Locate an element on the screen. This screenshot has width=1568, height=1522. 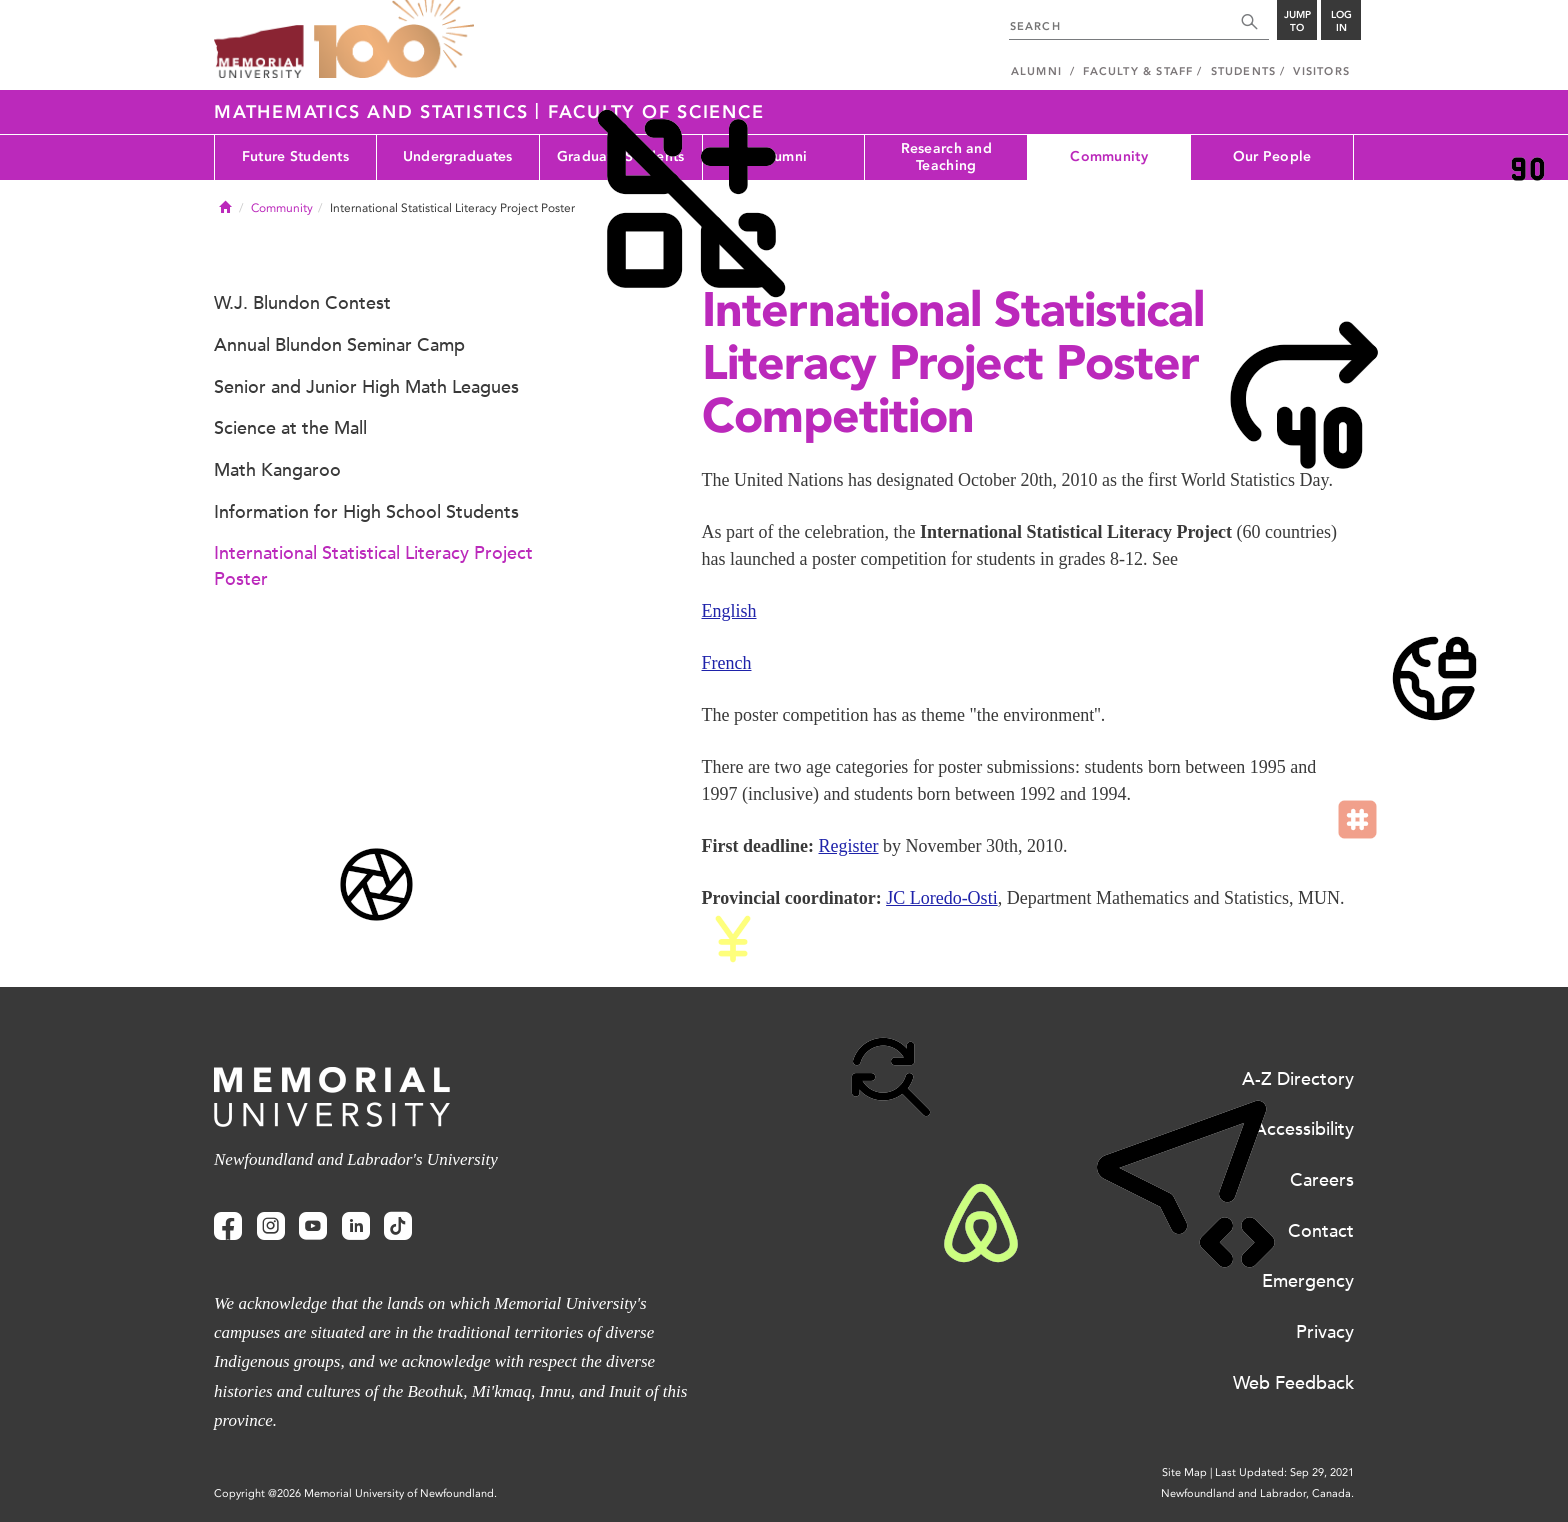
open the Airbnb app or website is located at coordinates (981, 1223).